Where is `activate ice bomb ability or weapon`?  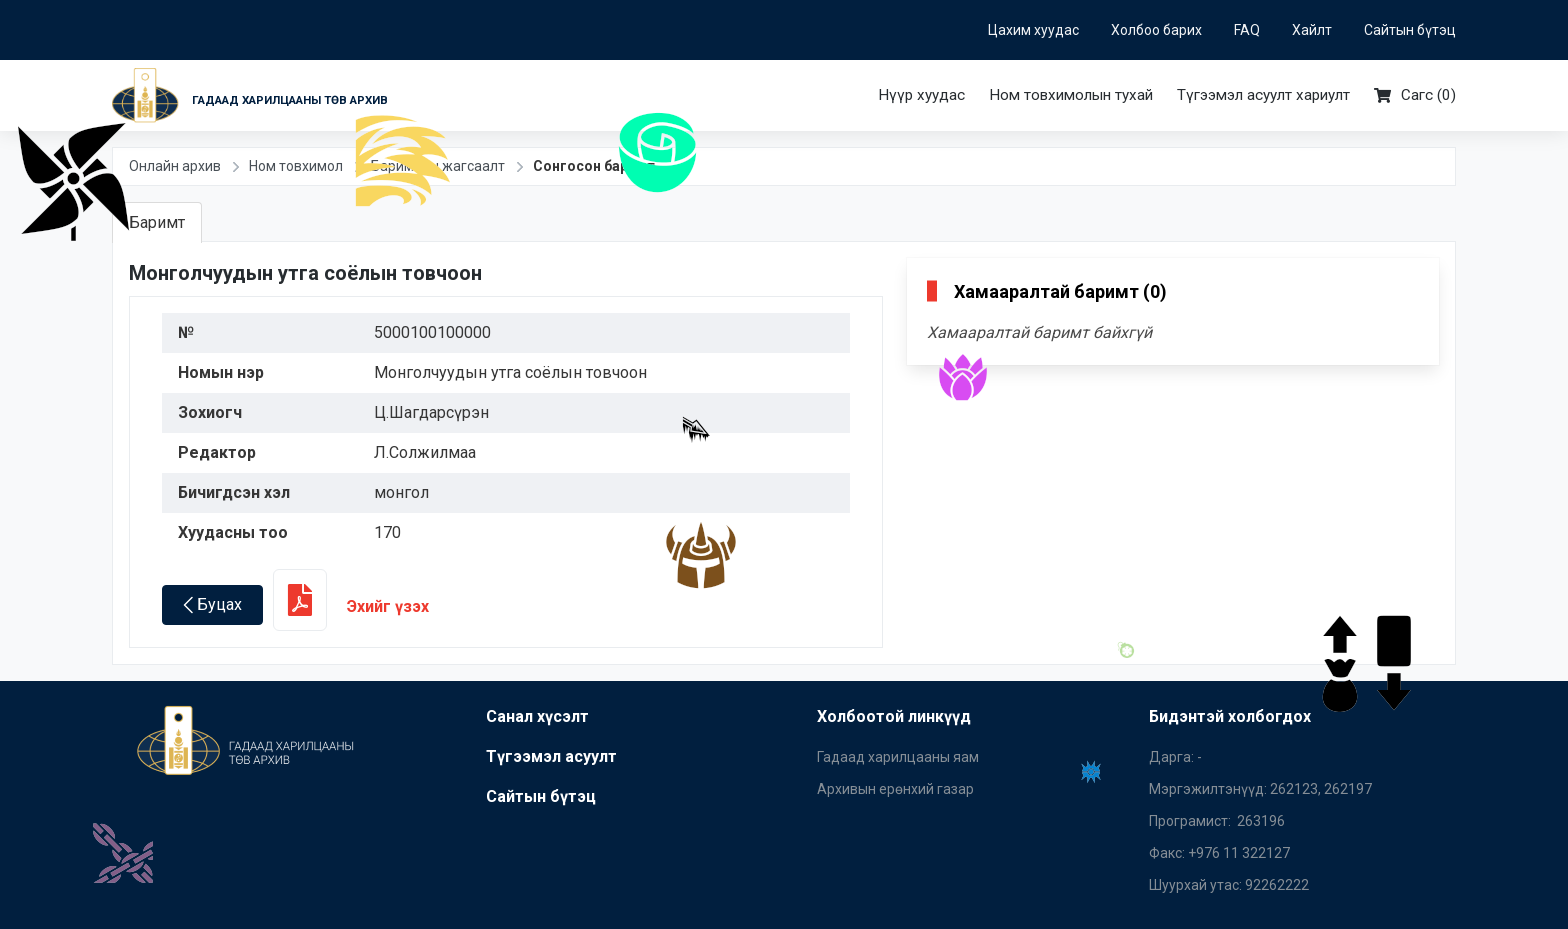 activate ice bomb ability or weapon is located at coordinates (1126, 650).